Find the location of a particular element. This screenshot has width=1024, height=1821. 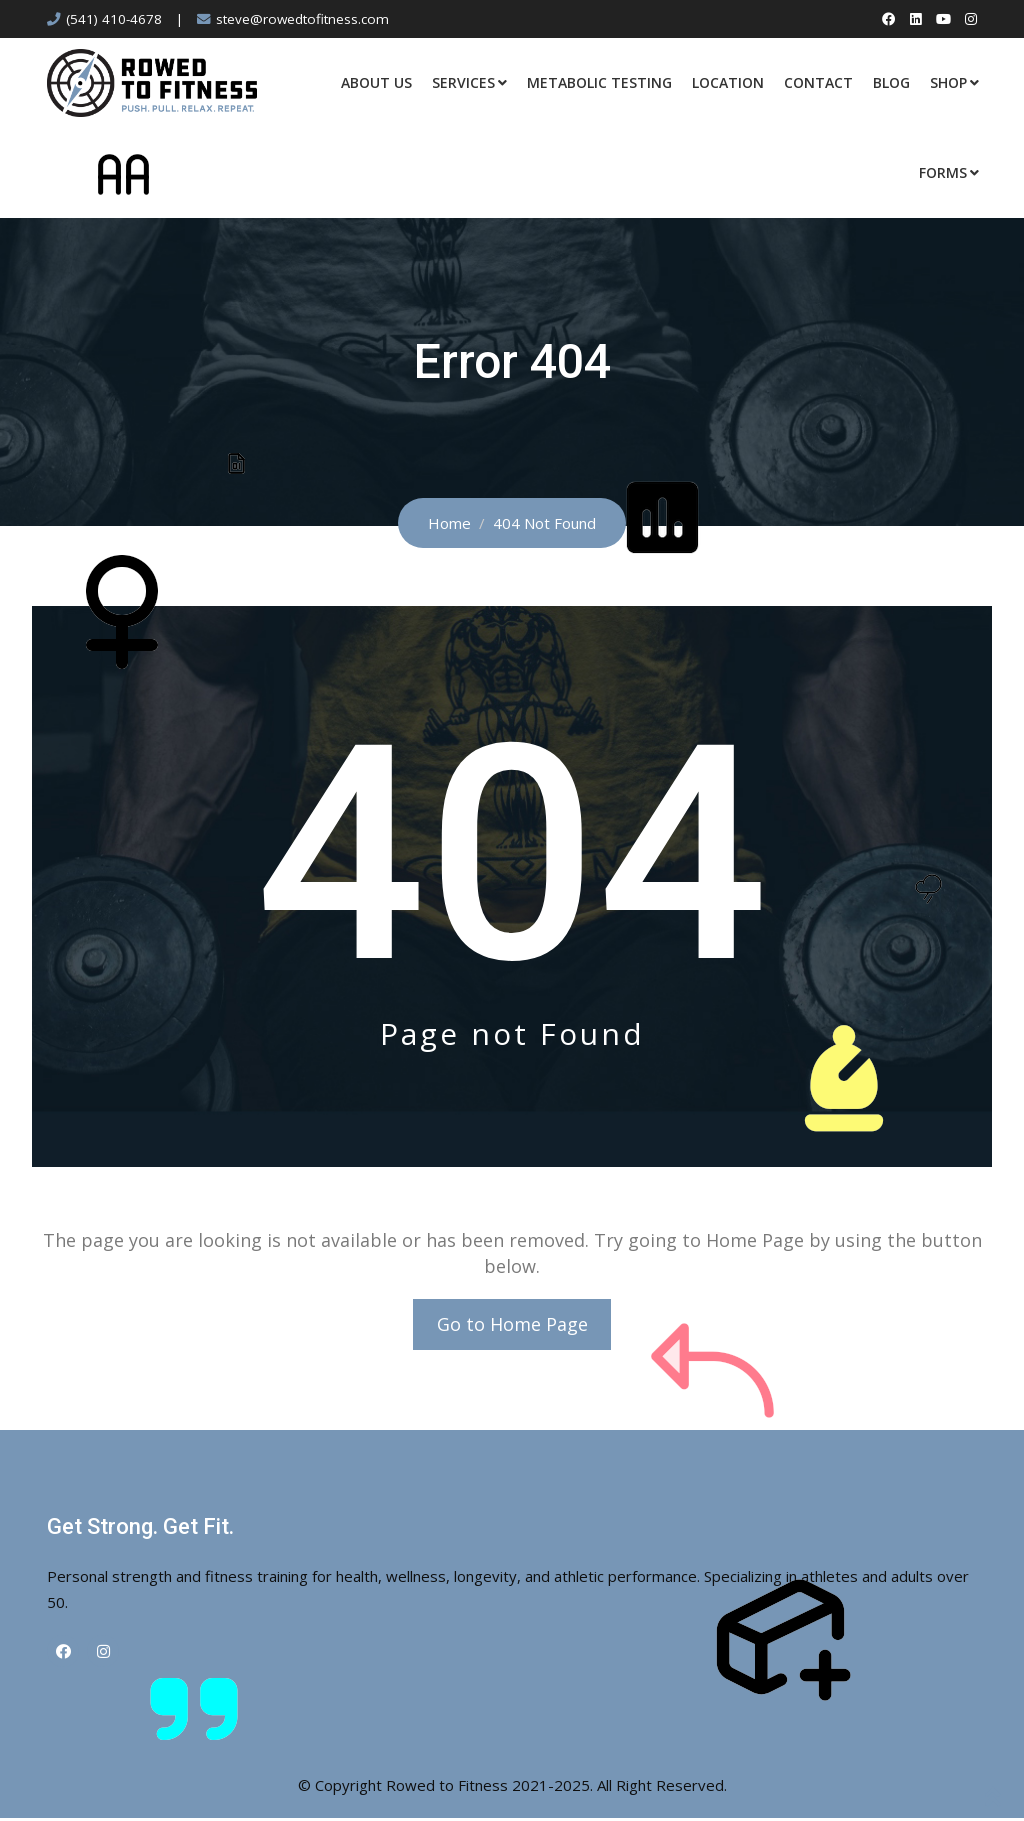

insert a block quote is located at coordinates (194, 1709).